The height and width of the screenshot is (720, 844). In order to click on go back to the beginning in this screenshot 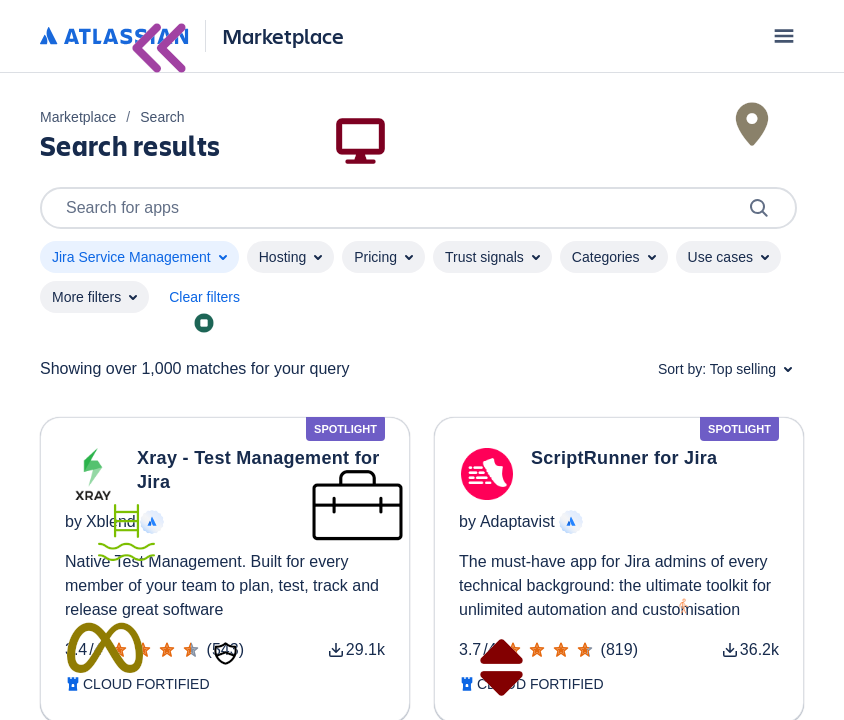, I will do `click(161, 48)`.